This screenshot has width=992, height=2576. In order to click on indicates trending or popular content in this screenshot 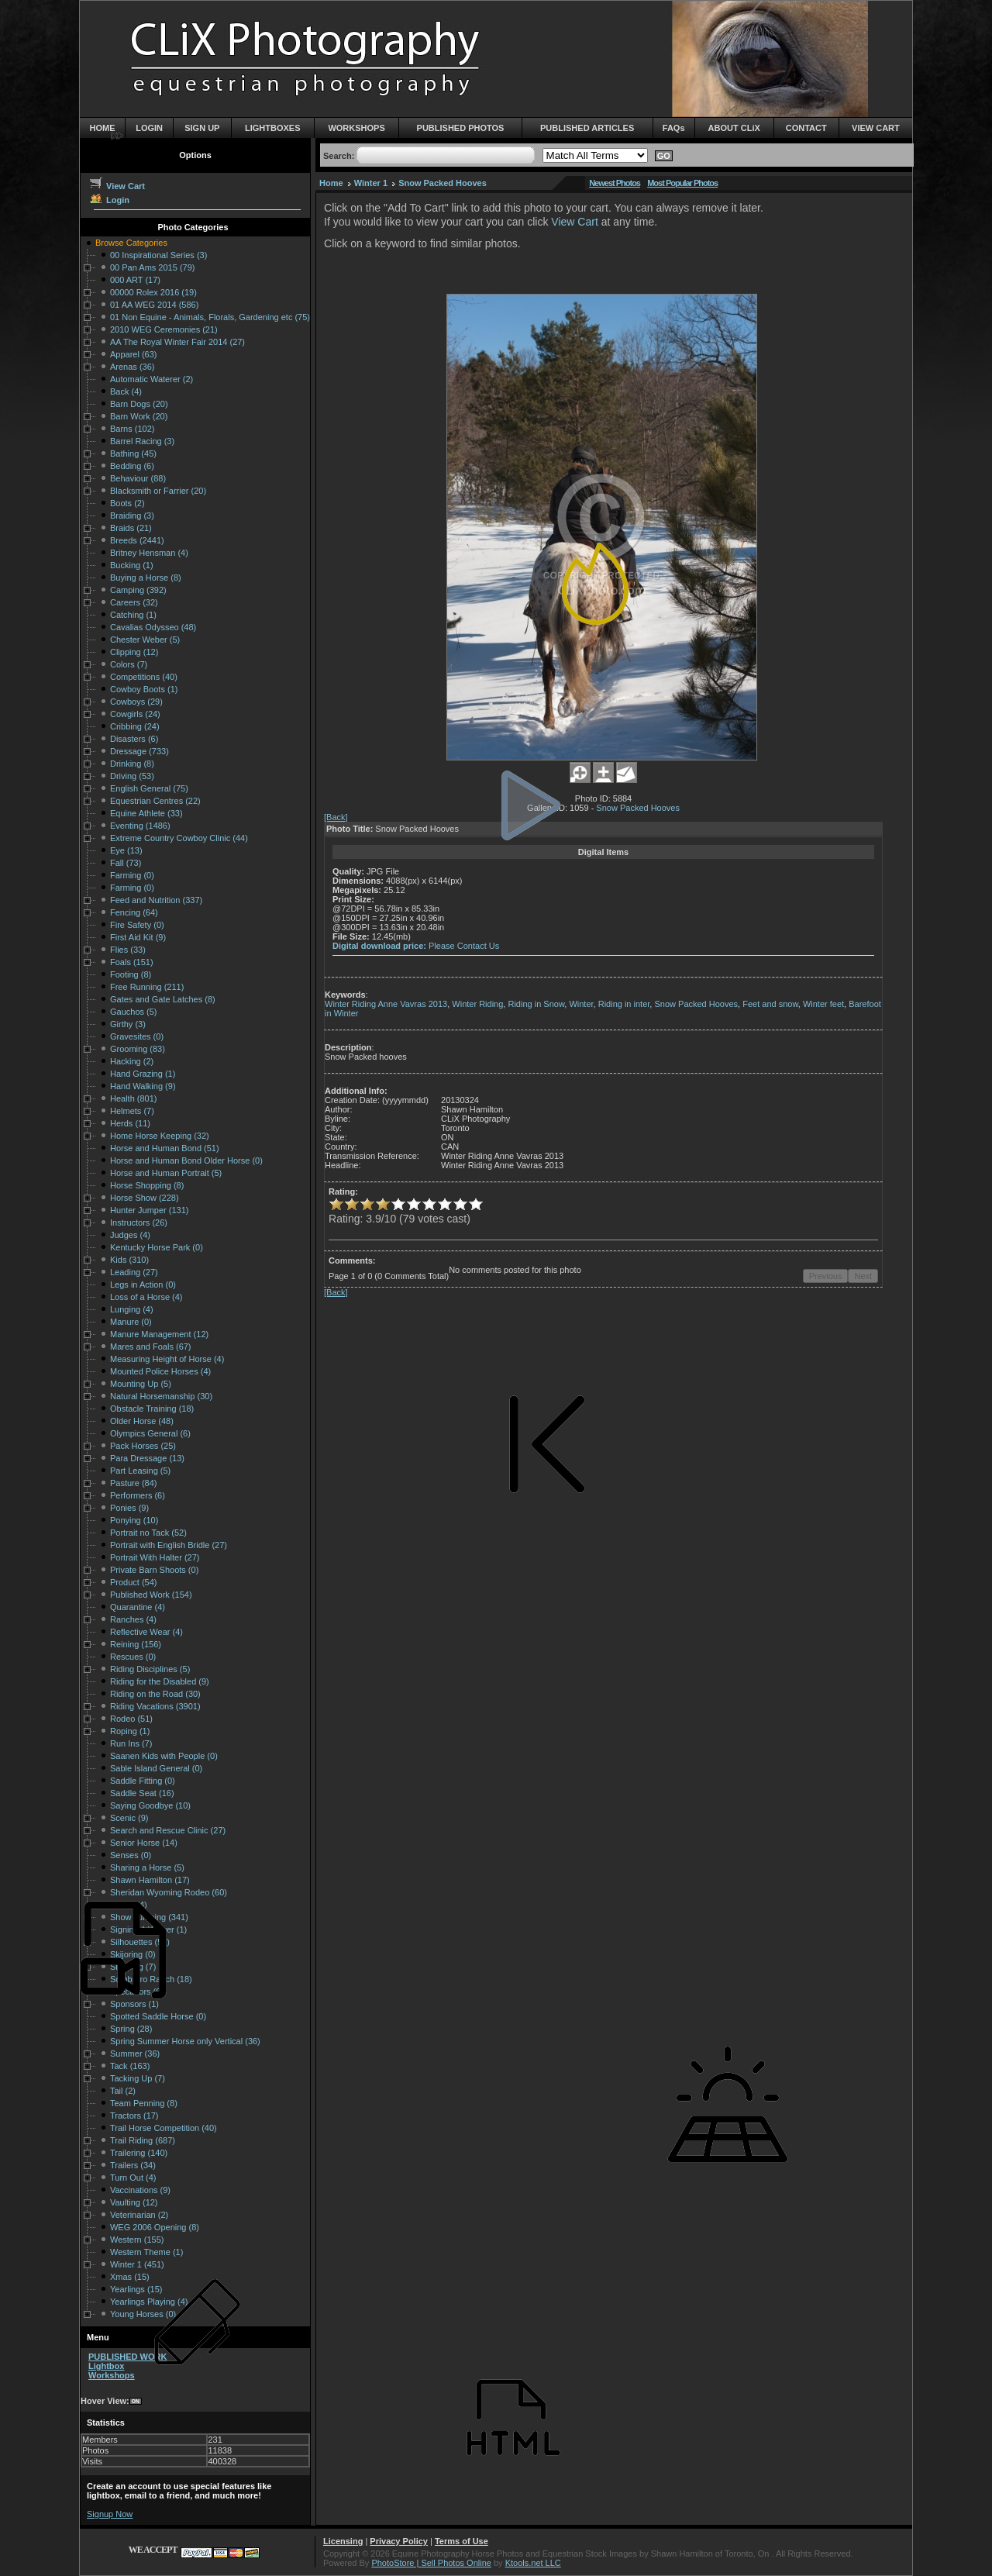, I will do `click(595, 585)`.